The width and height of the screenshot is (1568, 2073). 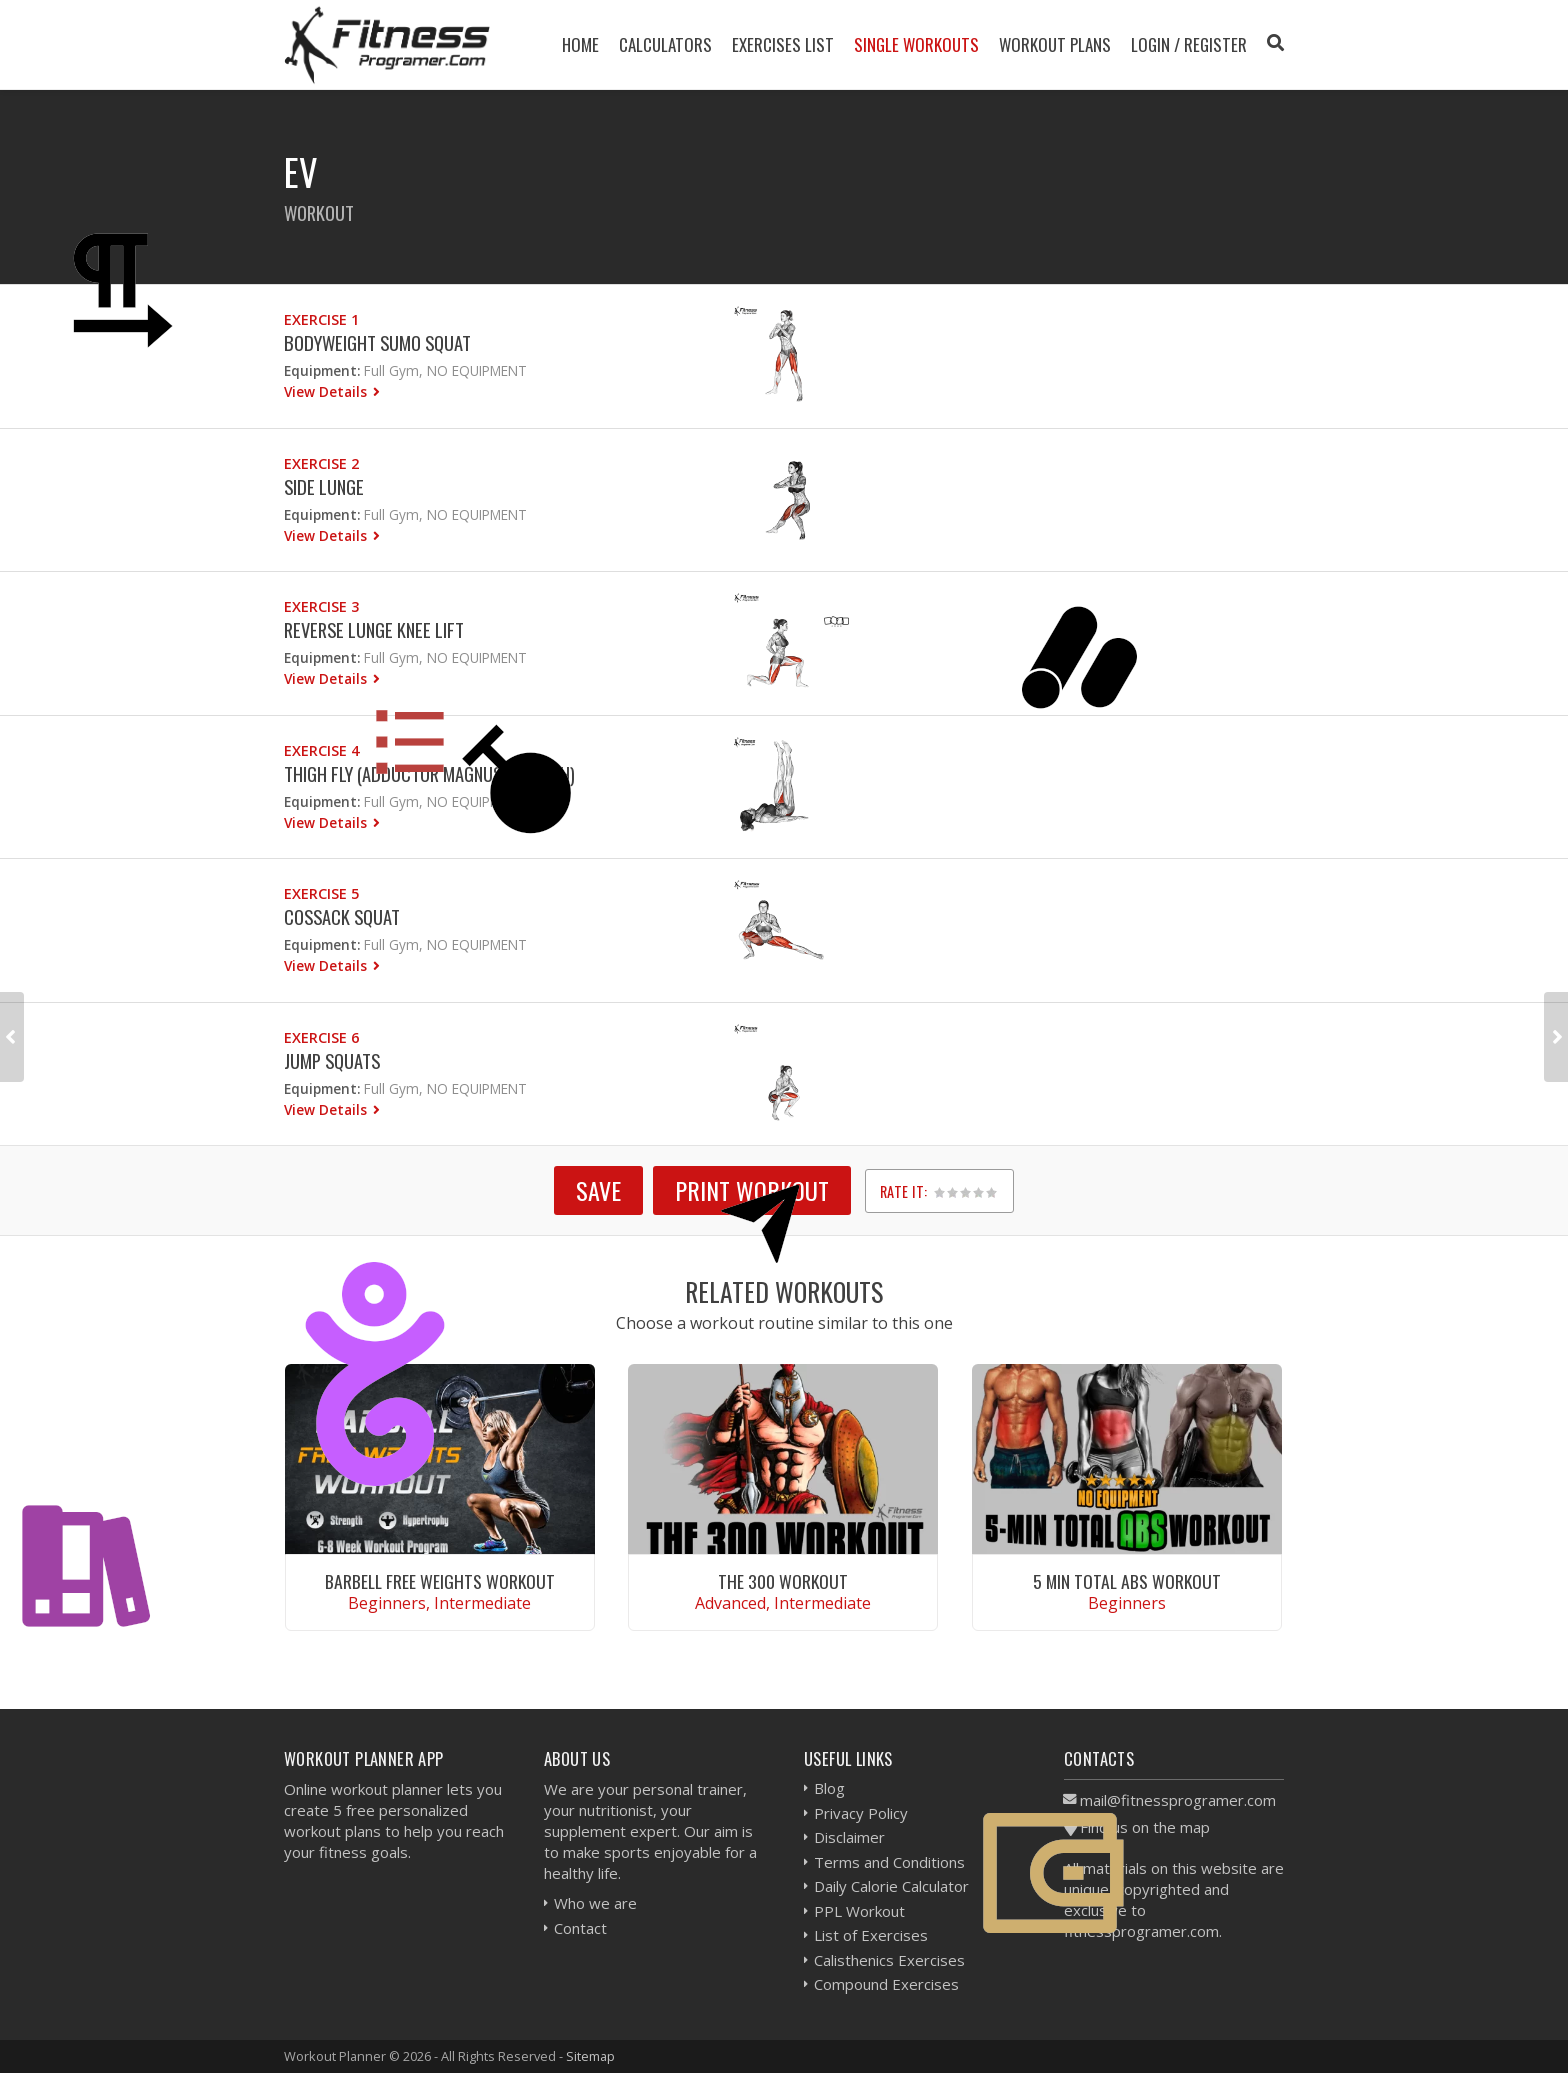 What do you see at coordinates (375, 1374) in the screenshot?
I see `link to Gandi domain registrar services` at bounding box center [375, 1374].